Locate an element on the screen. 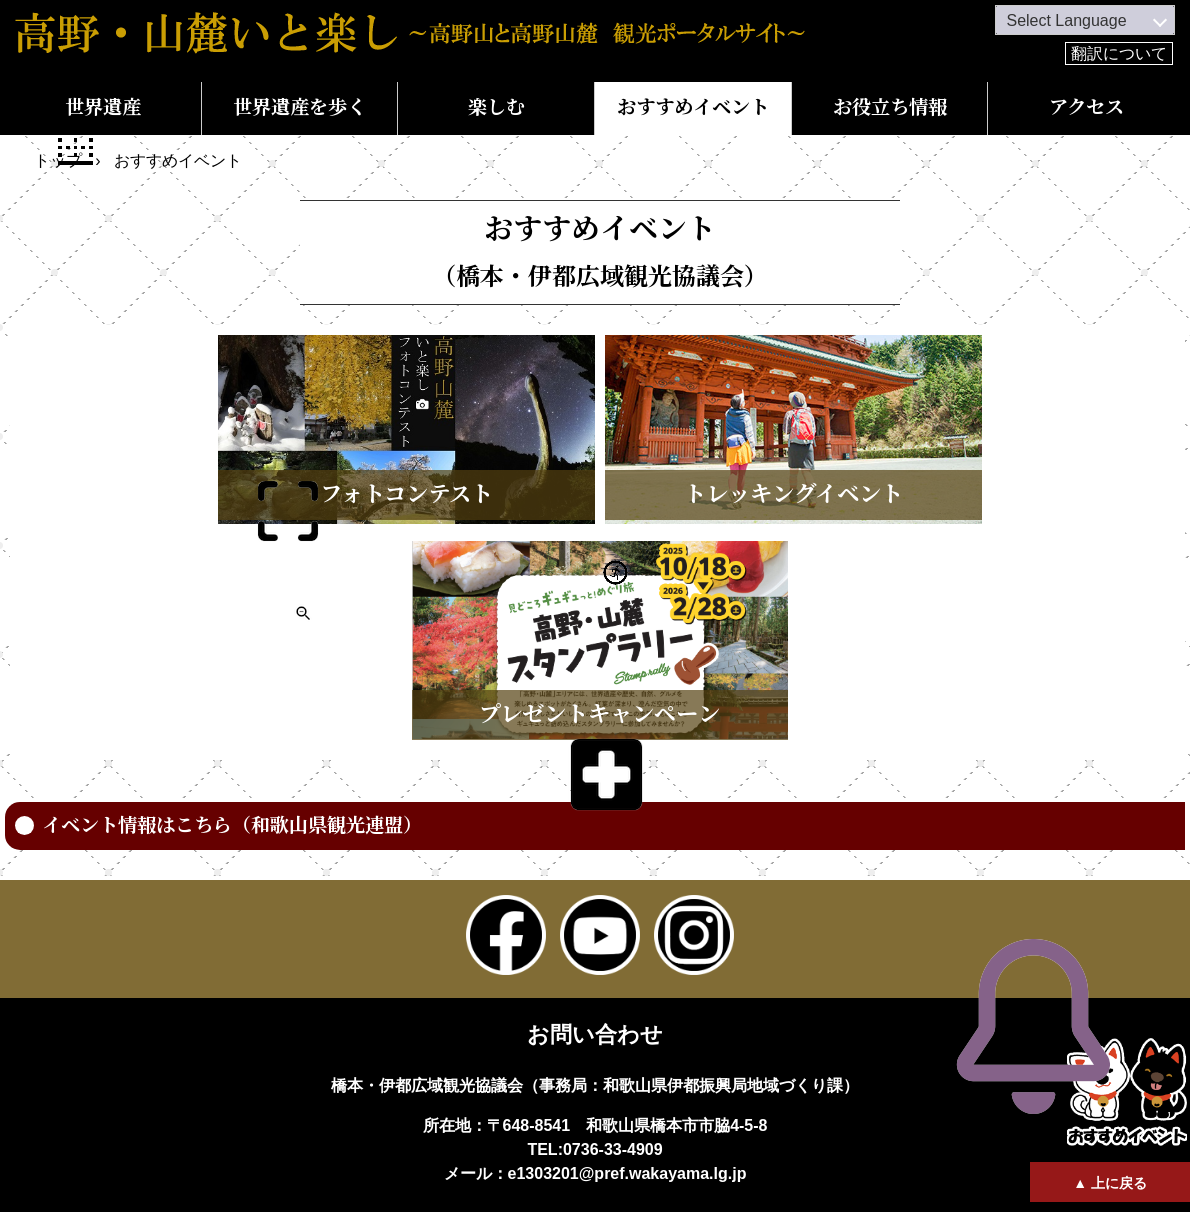  scan a QR code or barcode is located at coordinates (288, 511).